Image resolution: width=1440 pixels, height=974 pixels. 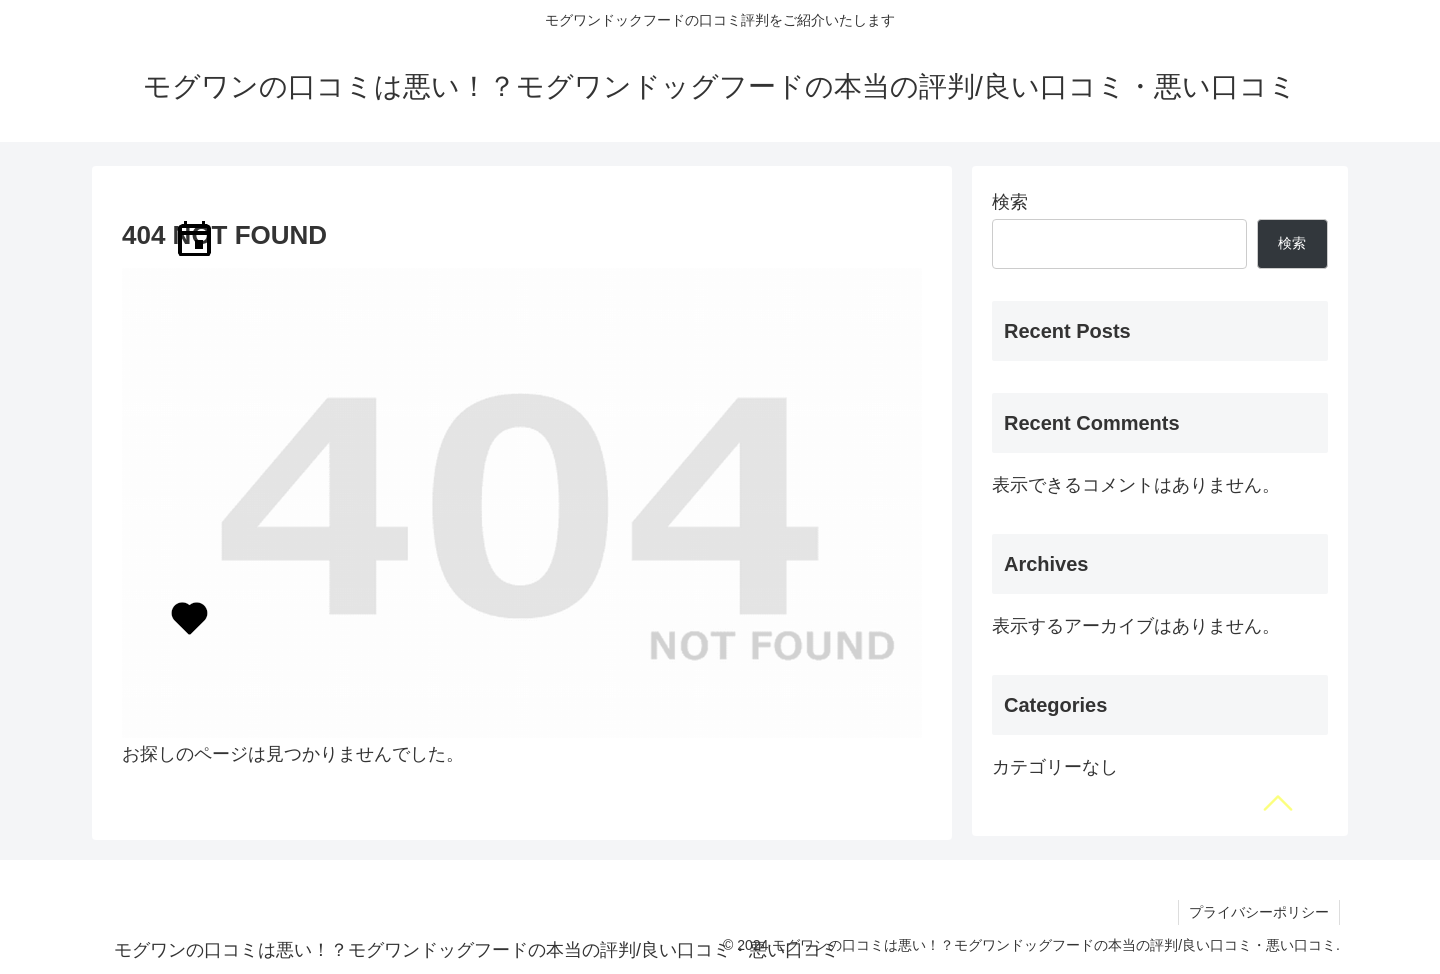 I want to click on view calendar or scheduled events, so click(x=194, y=238).